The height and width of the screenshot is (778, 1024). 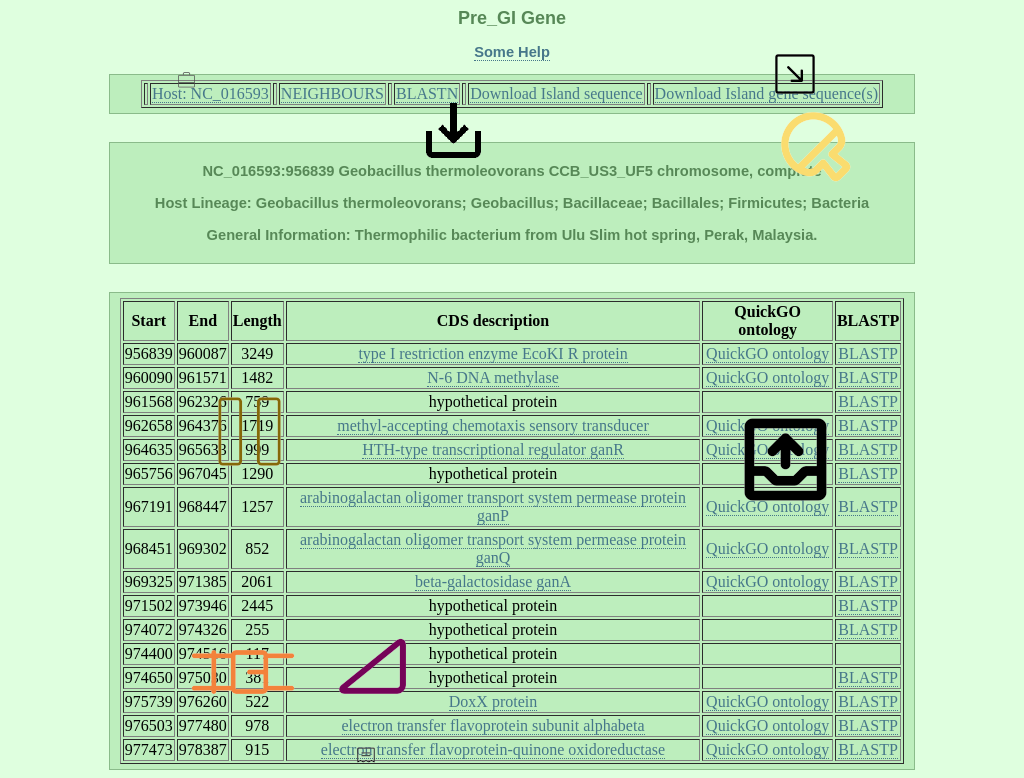 I want to click on adjust belt or strap settings, so click(x=243, y=672).